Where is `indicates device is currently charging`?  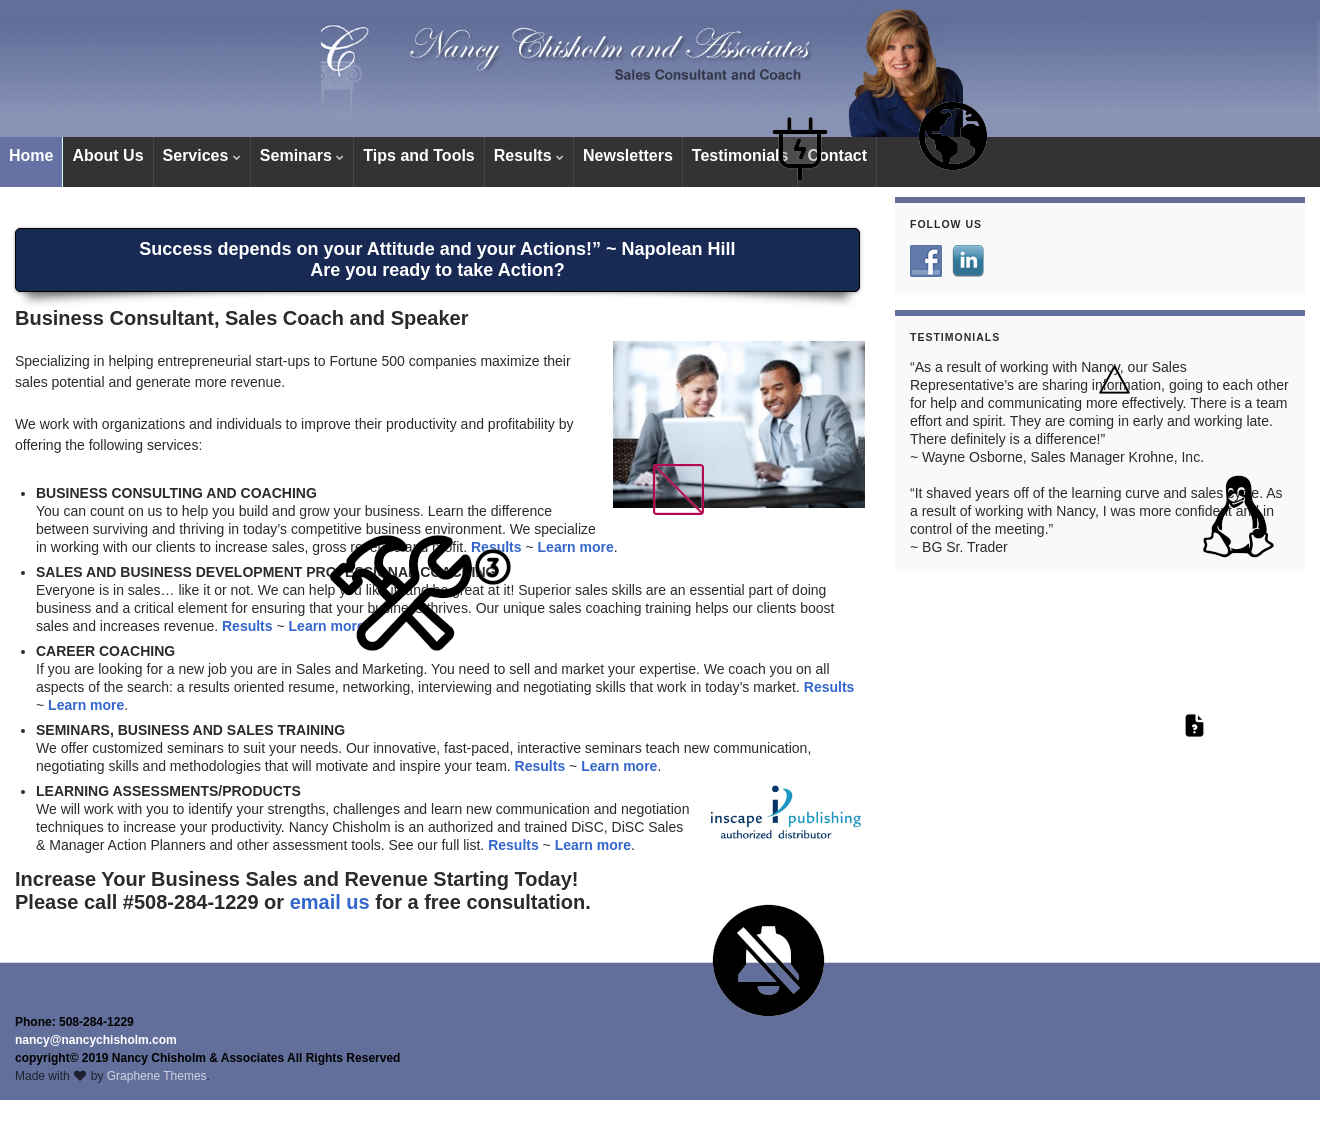 indicates device is currently charging is located at coordinates (800, 149).